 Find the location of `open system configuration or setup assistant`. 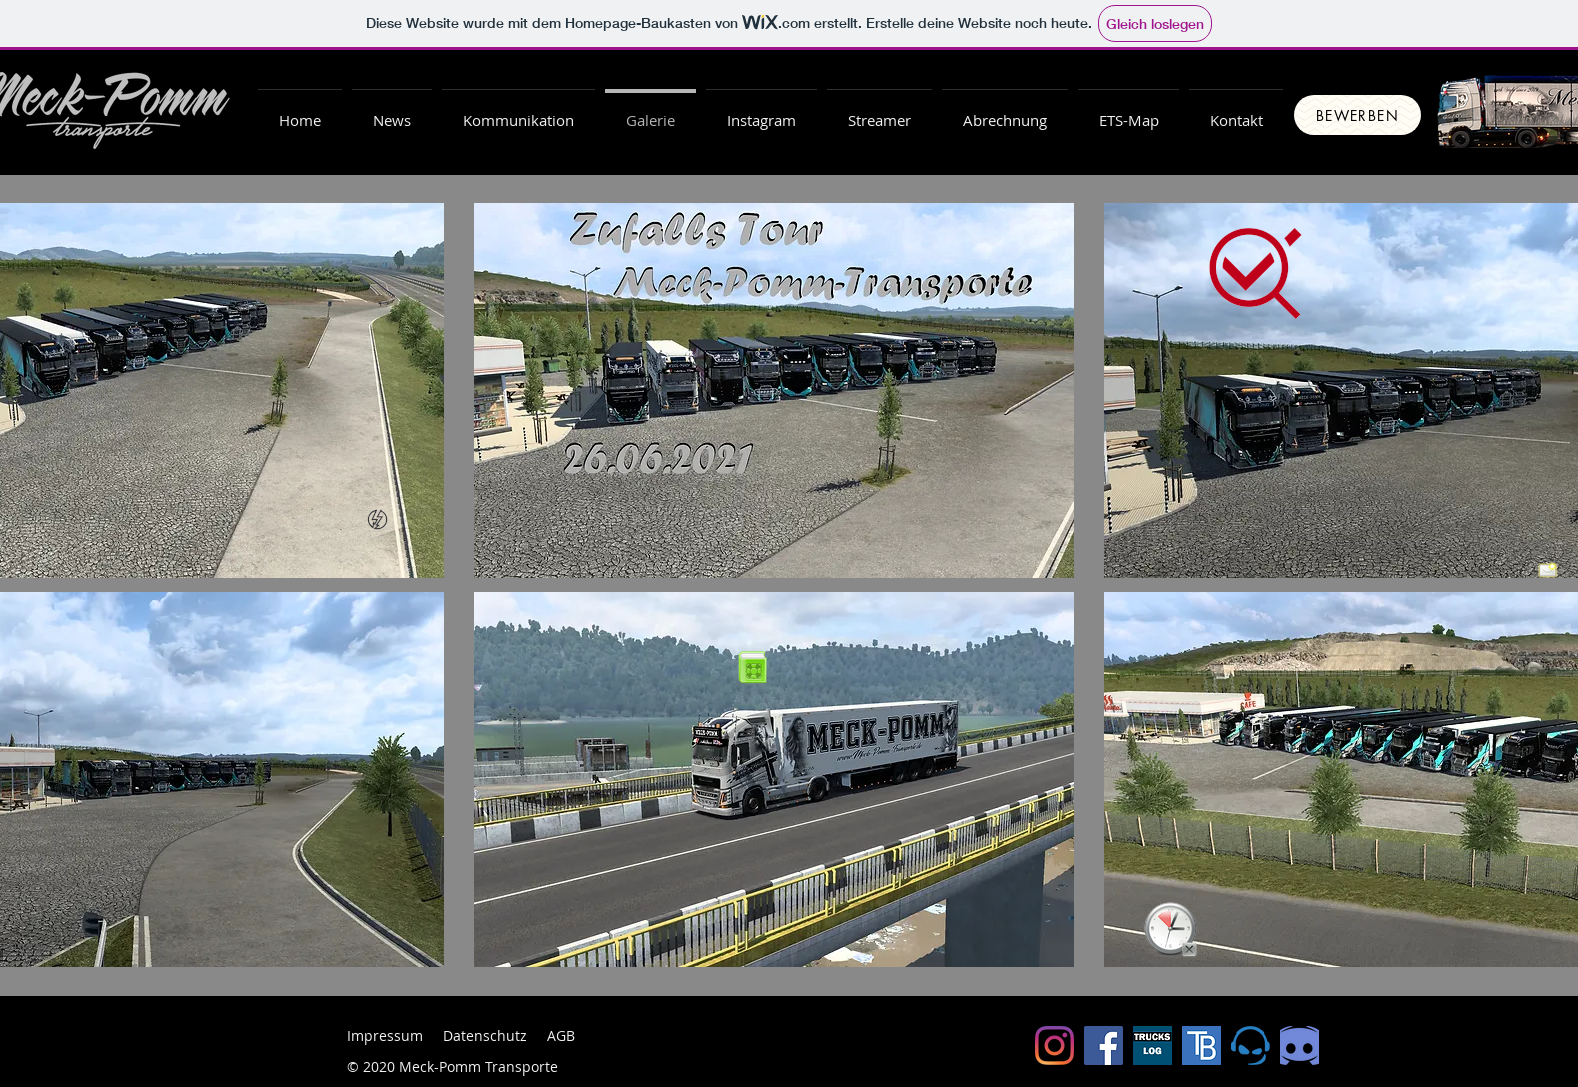

open system configuration or setup assistant is located at coordinates (1255, 273).